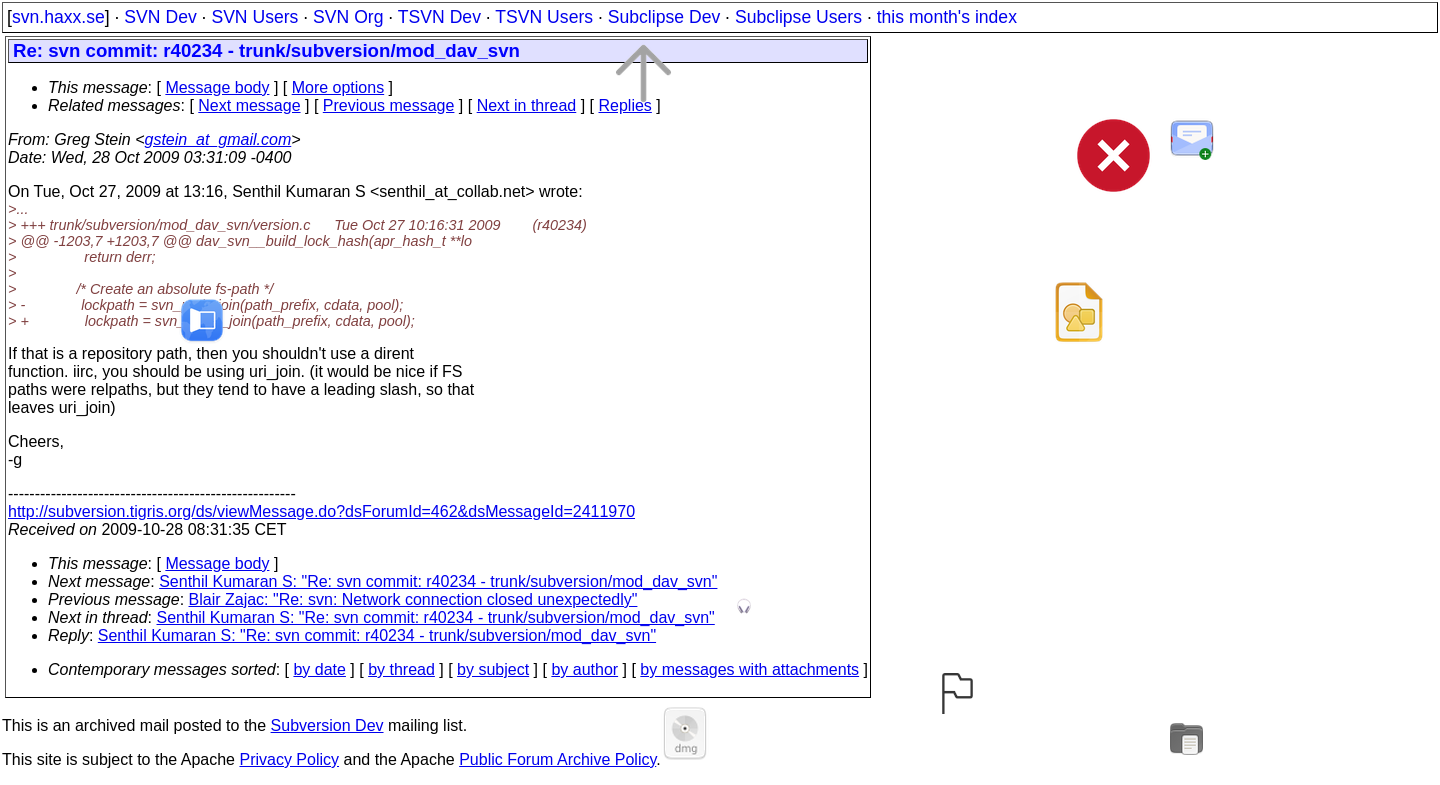  What do you see at coordinates (1192, 138) in the screenshot?
I see `compose a new email message` at bounding box center [1192, 138].